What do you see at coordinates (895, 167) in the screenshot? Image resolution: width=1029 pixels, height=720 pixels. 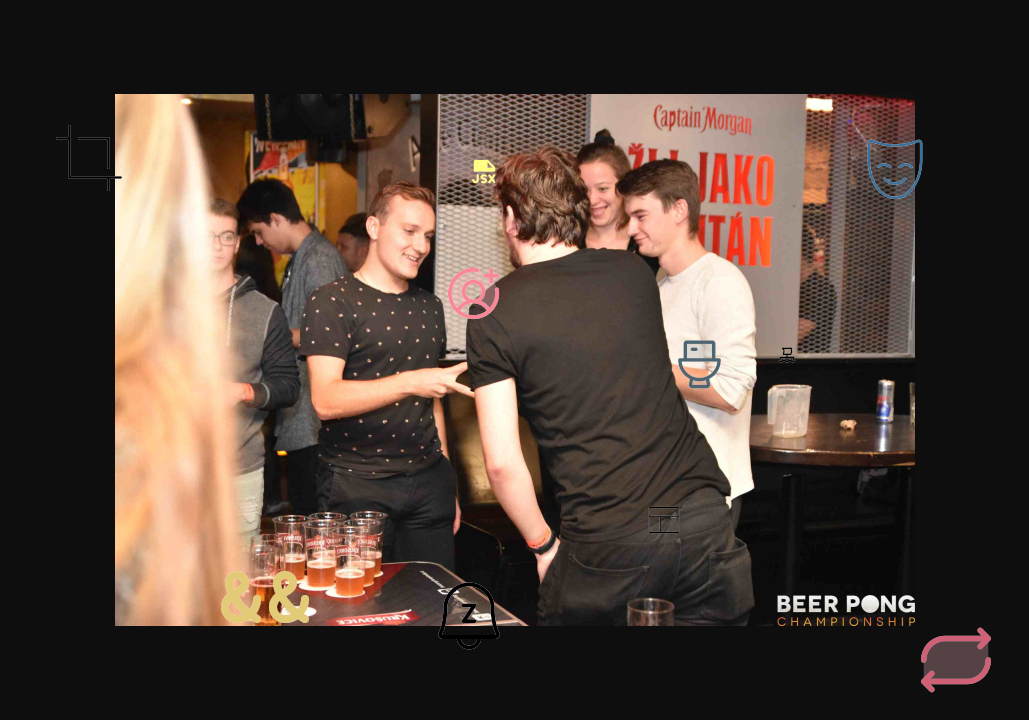 I see `toggle theater or entertainment mode` at bounding box center [895, 167].